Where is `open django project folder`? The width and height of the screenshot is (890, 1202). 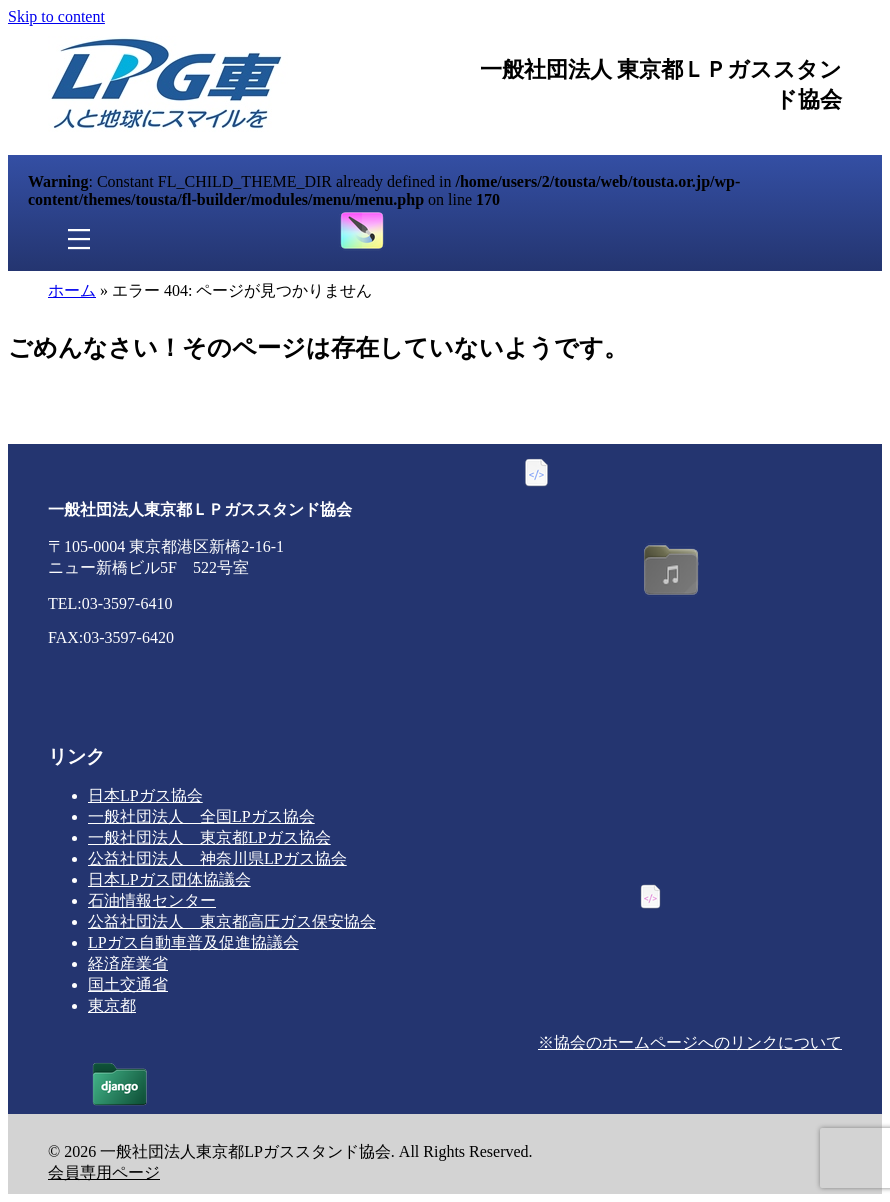 open django project folder is located at coordinates (119, 1085).